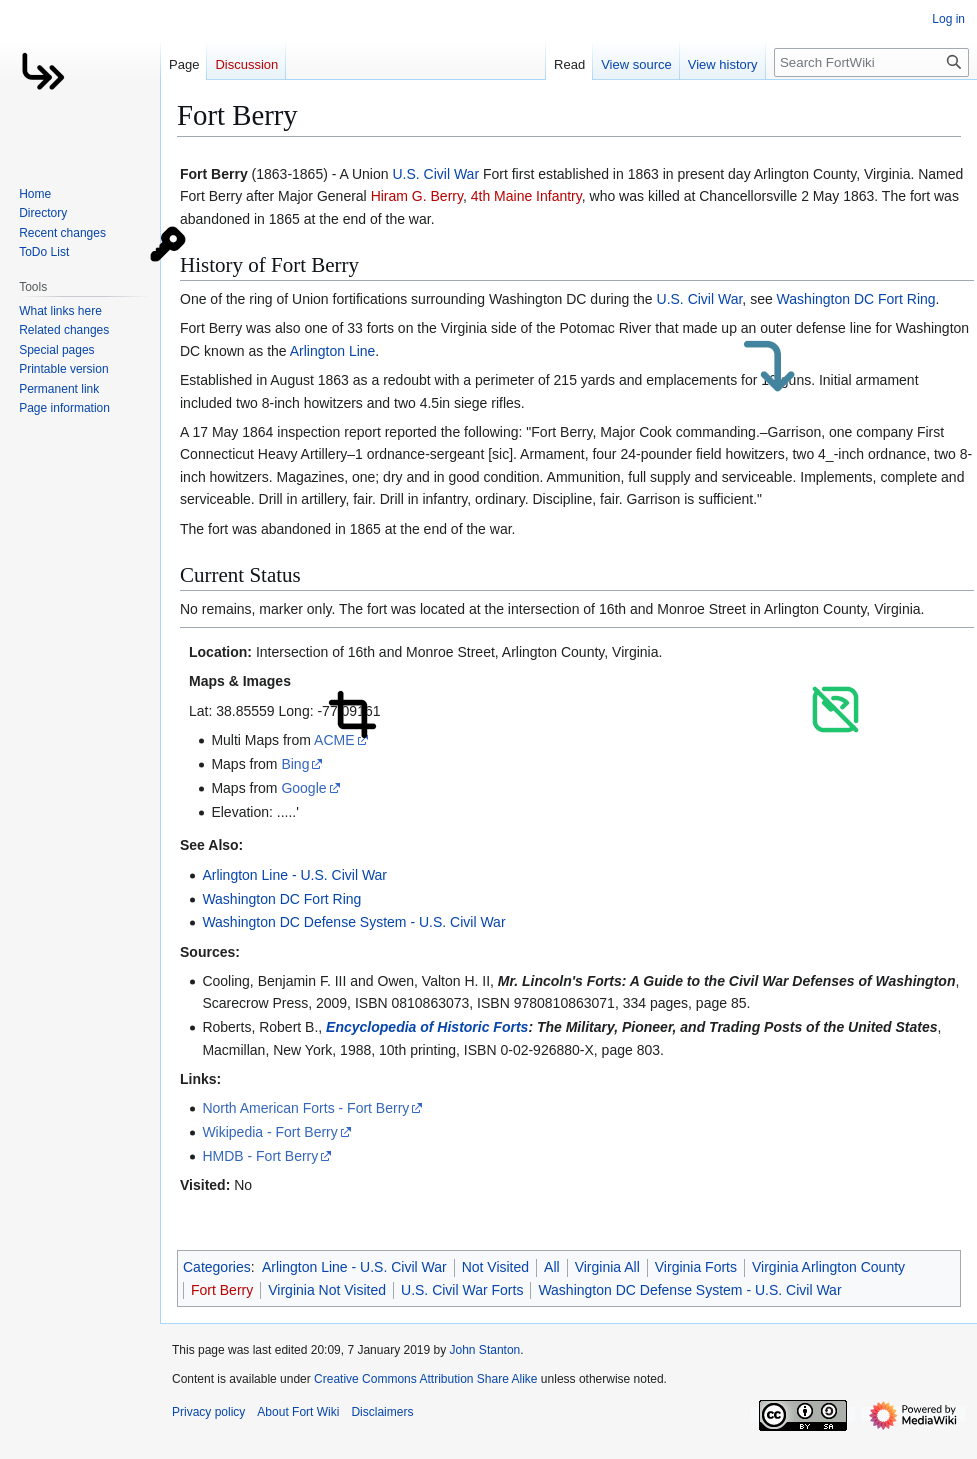 This screenshot has height=1459, width=977. What do you see at coordinates (352, 714) in the screenshot?
I see `crop an image or photo` at bounding box center [352, 714].